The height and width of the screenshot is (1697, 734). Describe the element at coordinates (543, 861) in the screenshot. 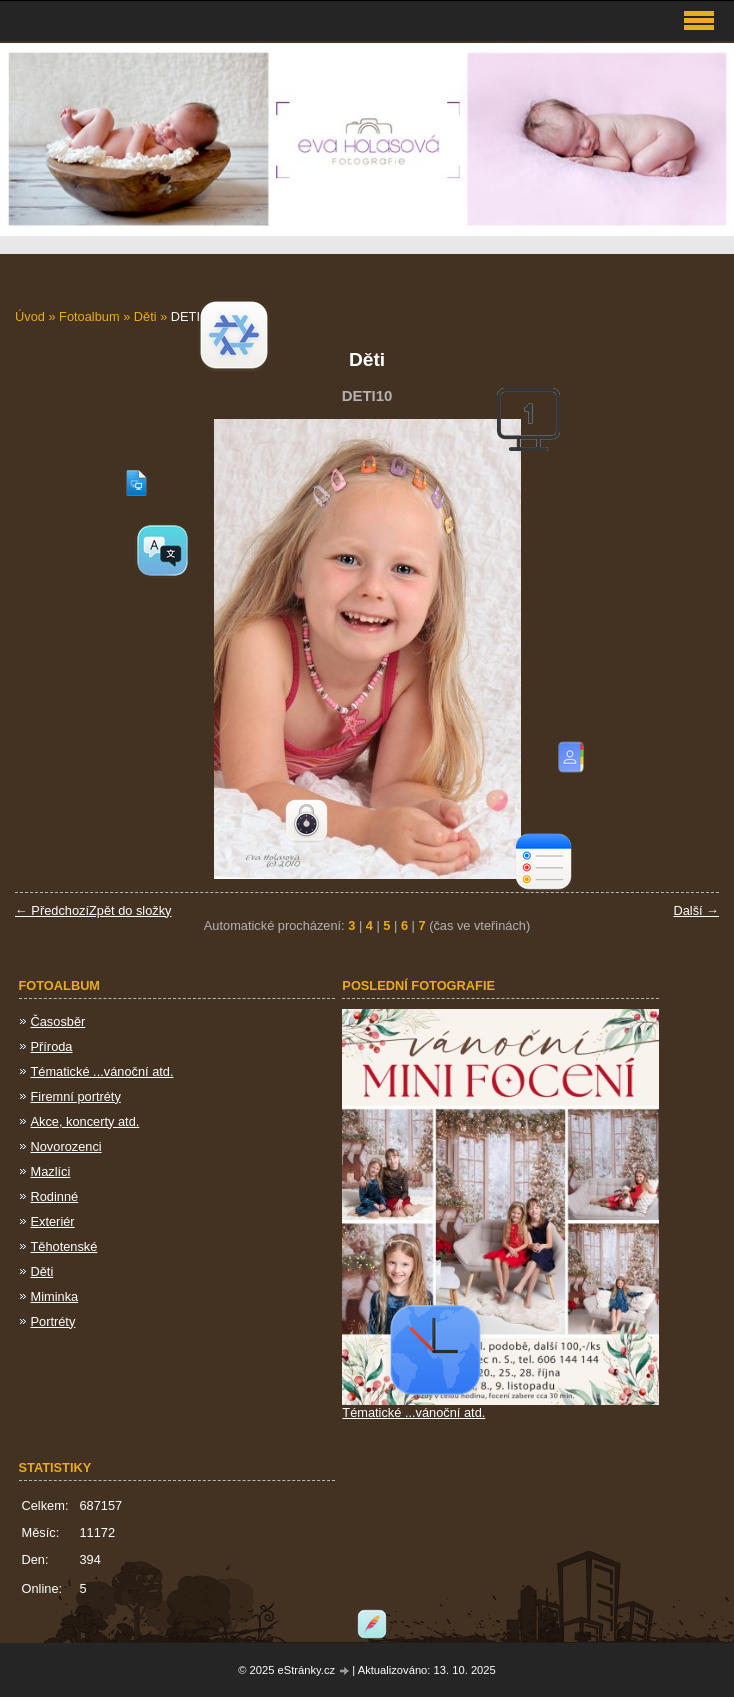

I see `open the basket notes or list-taking app` at that location.